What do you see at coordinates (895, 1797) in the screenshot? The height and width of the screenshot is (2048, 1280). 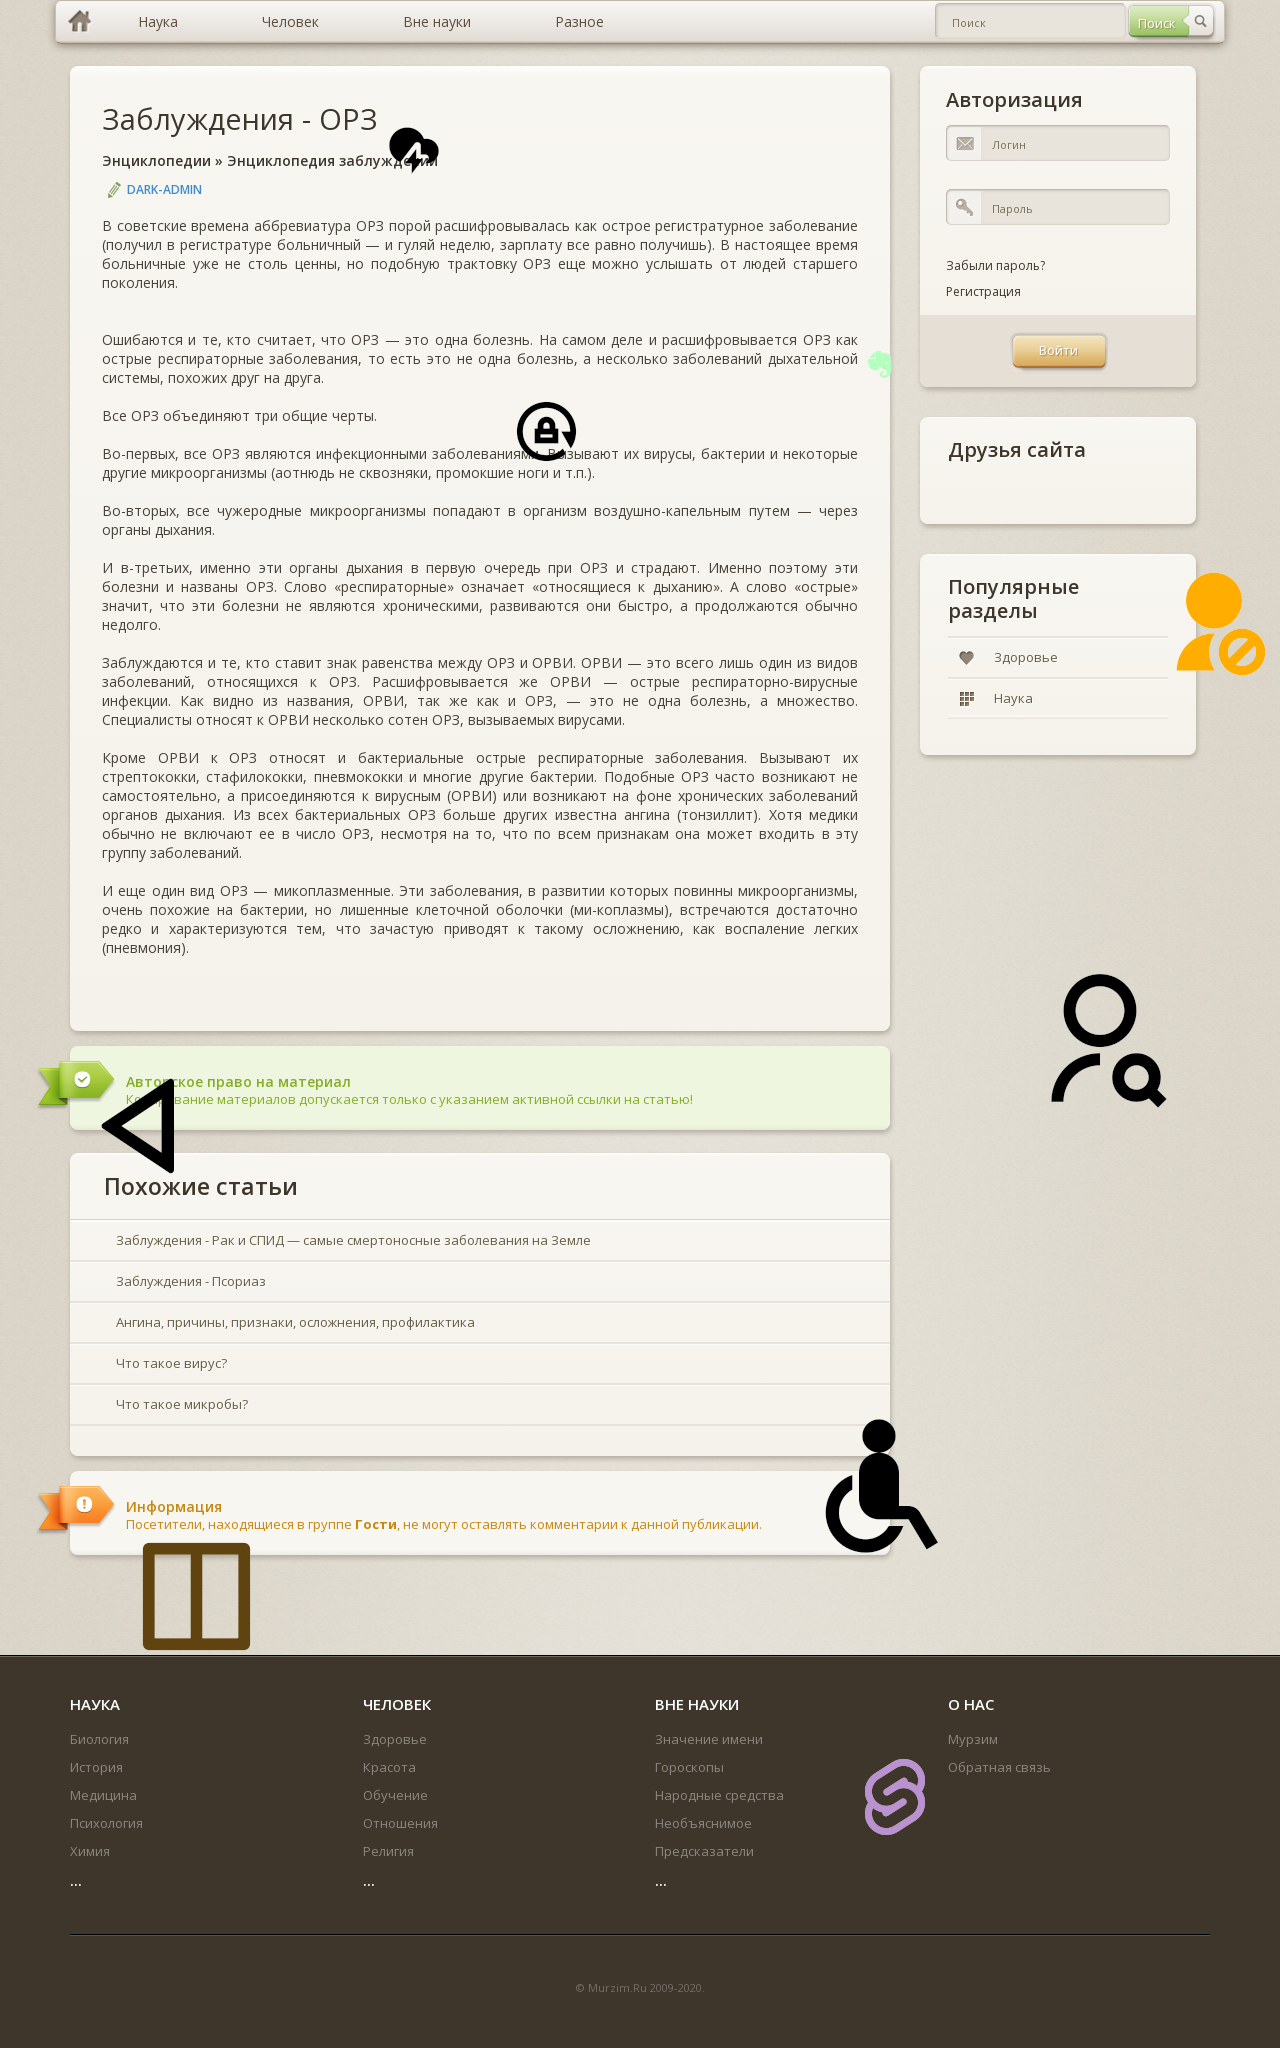 I see `svelte framework logo` at bounding box center [895, 1797].